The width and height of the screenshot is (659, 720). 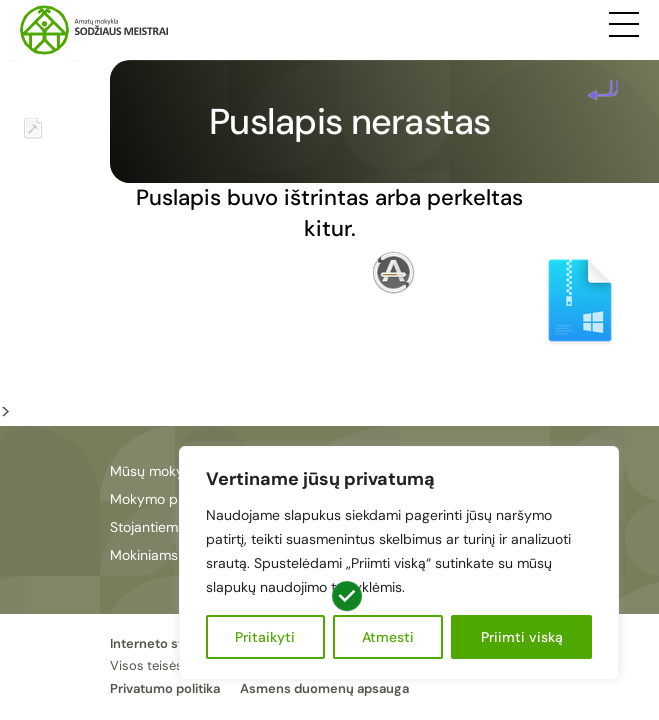 What do you see at coordinates (393, 272) in the screenshot?
I see `open the software update manager` at bounding box center [393, 272].